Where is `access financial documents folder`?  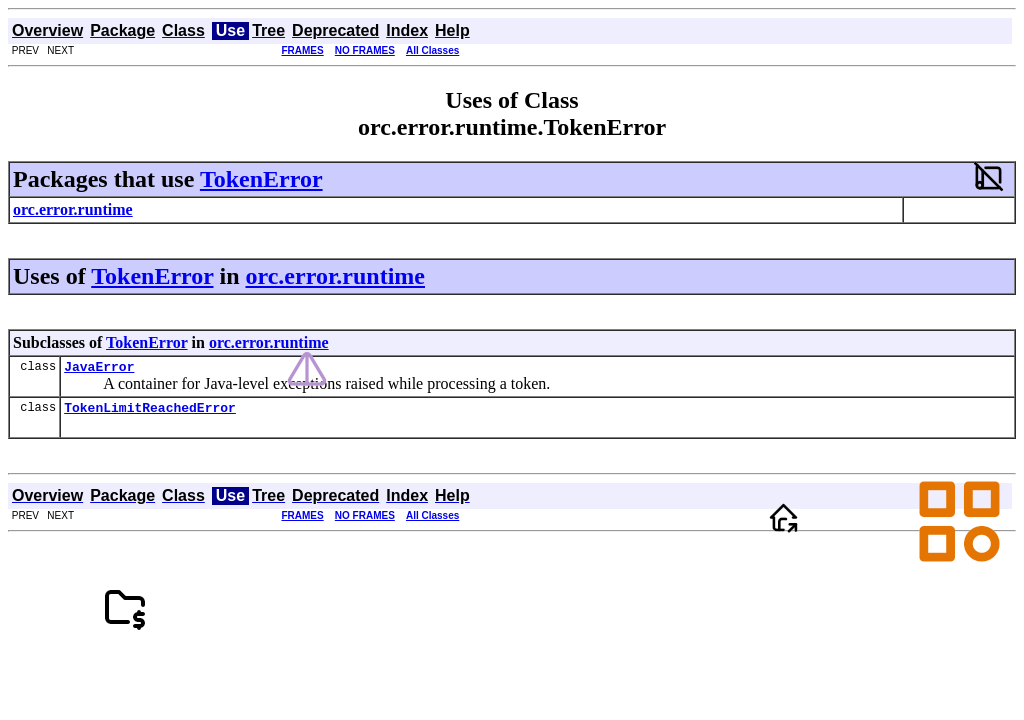
access financial documents folder is located at coordinates (125, 608).